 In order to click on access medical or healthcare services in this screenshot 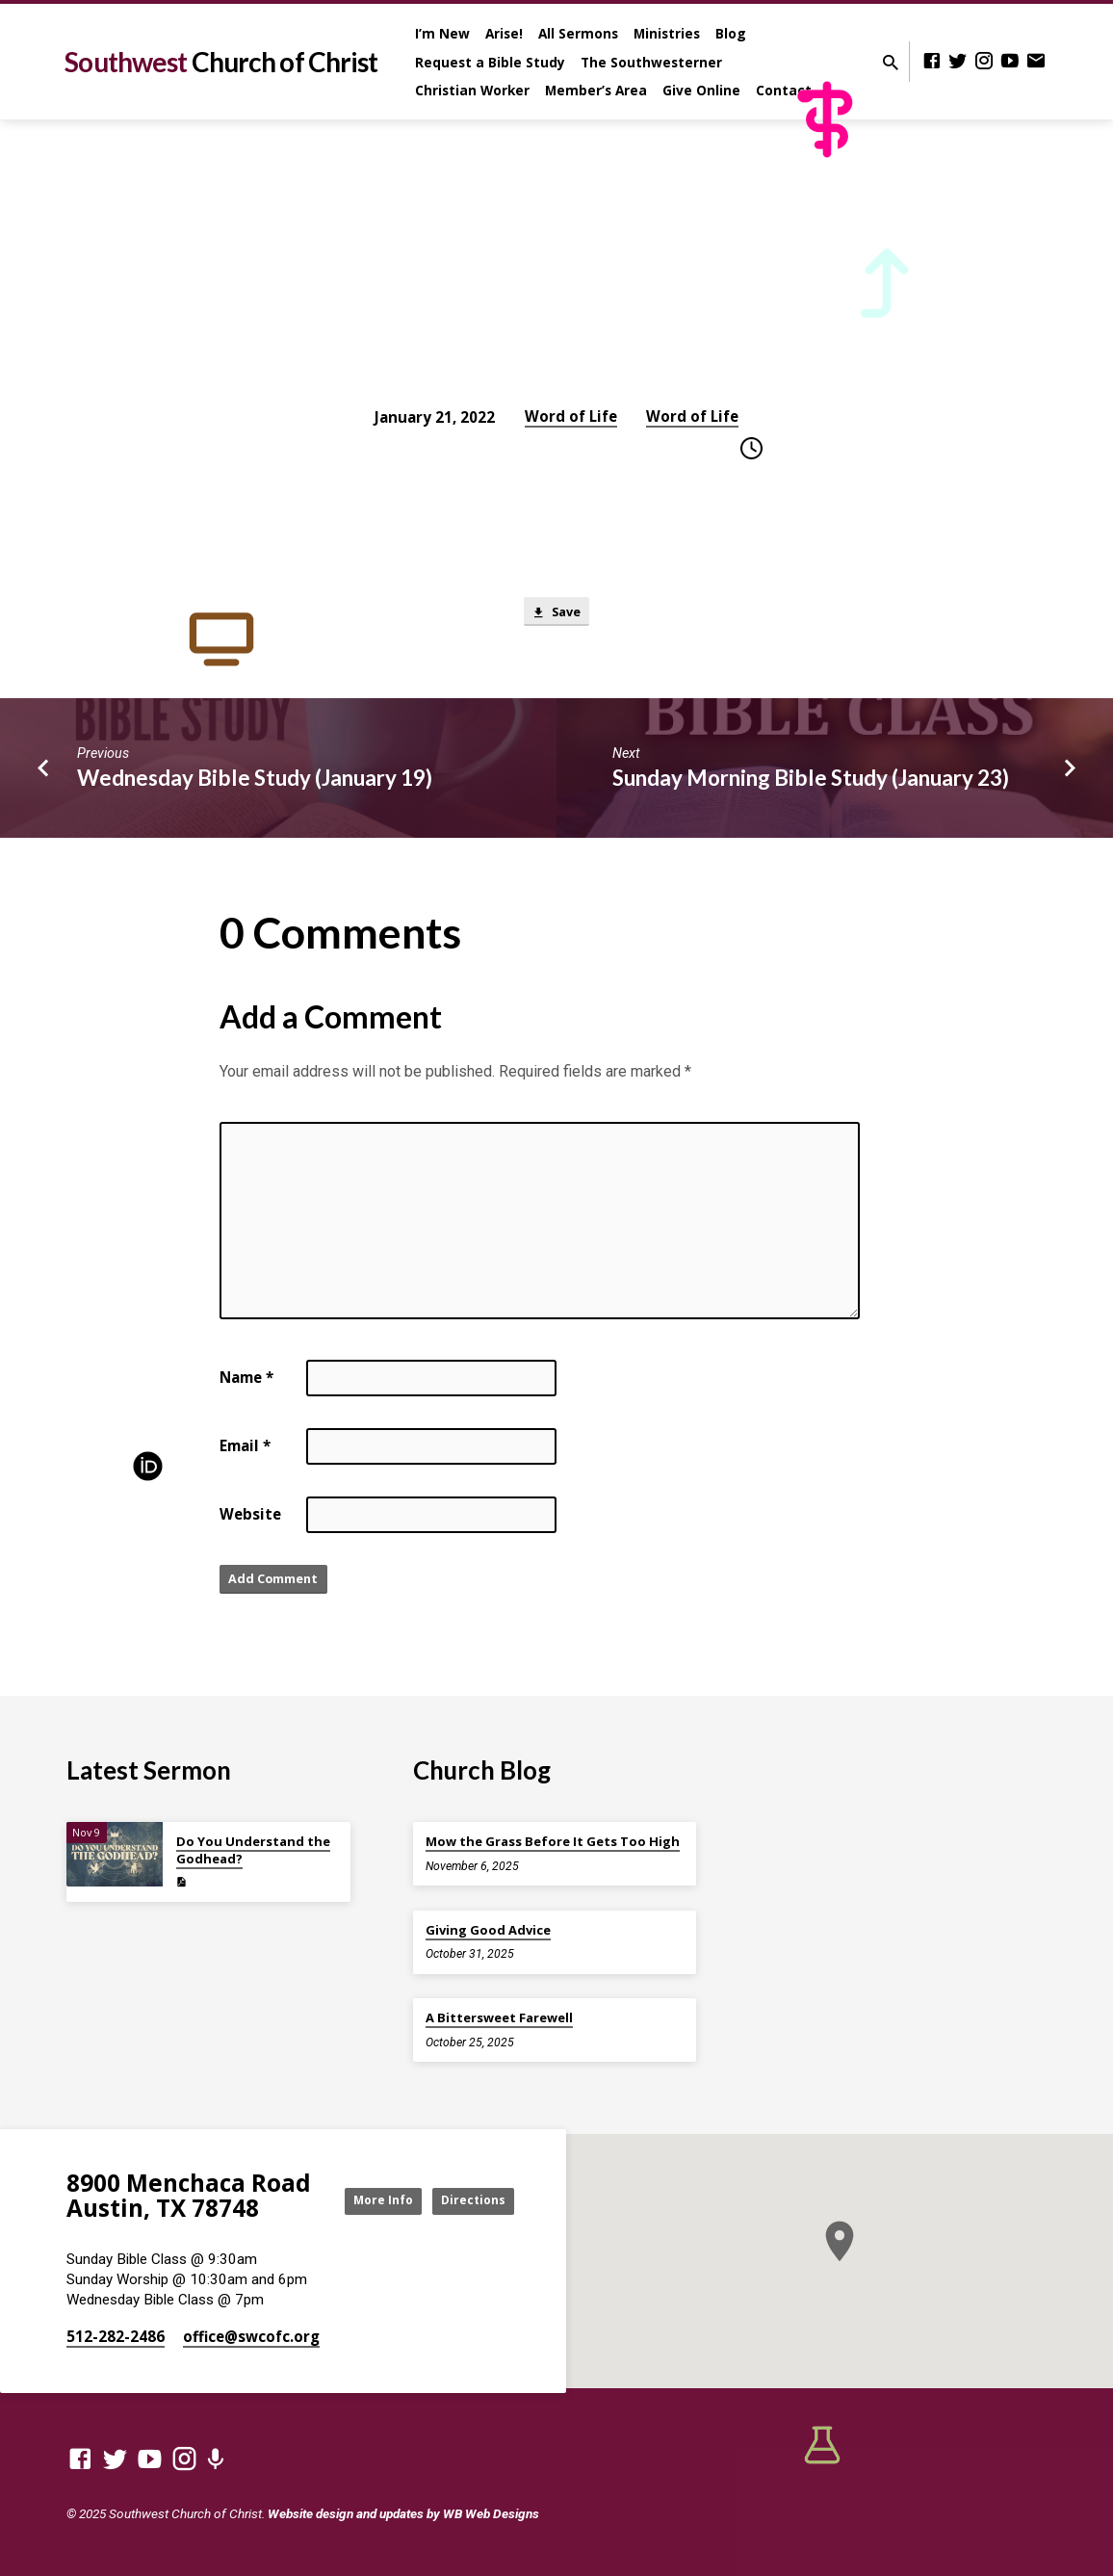, I will do `click(827, 119)`.